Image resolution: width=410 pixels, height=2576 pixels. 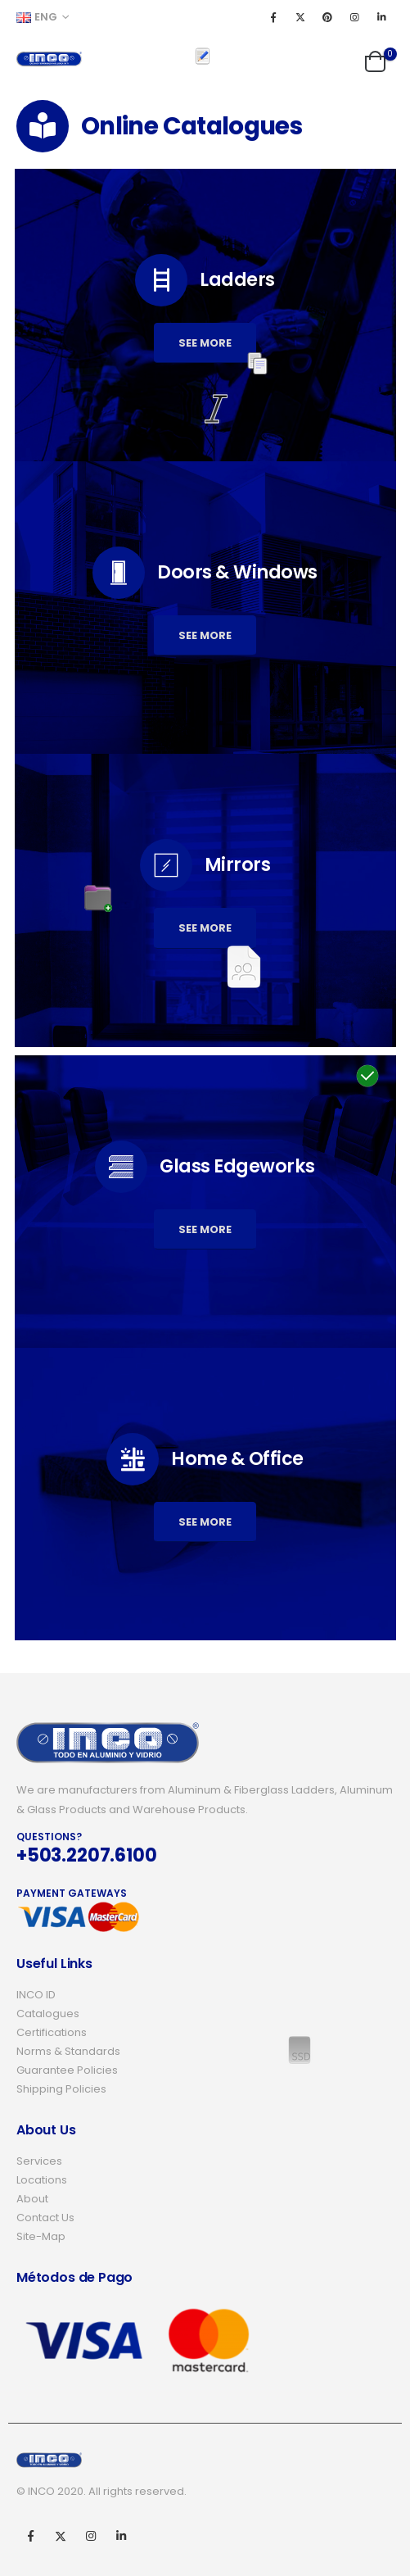 What do you see at coordinates (202, 56) in the screenshot?
I see `open gedit text editor` at bounding box center [202, 56].